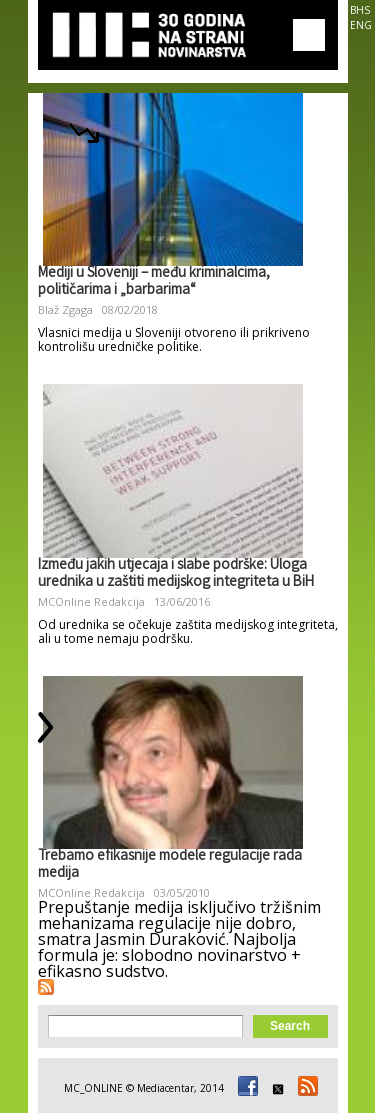  Describe the element at coordinates (44, 727) in the screenshot. I see `navigate to the next item or screen` at that location.